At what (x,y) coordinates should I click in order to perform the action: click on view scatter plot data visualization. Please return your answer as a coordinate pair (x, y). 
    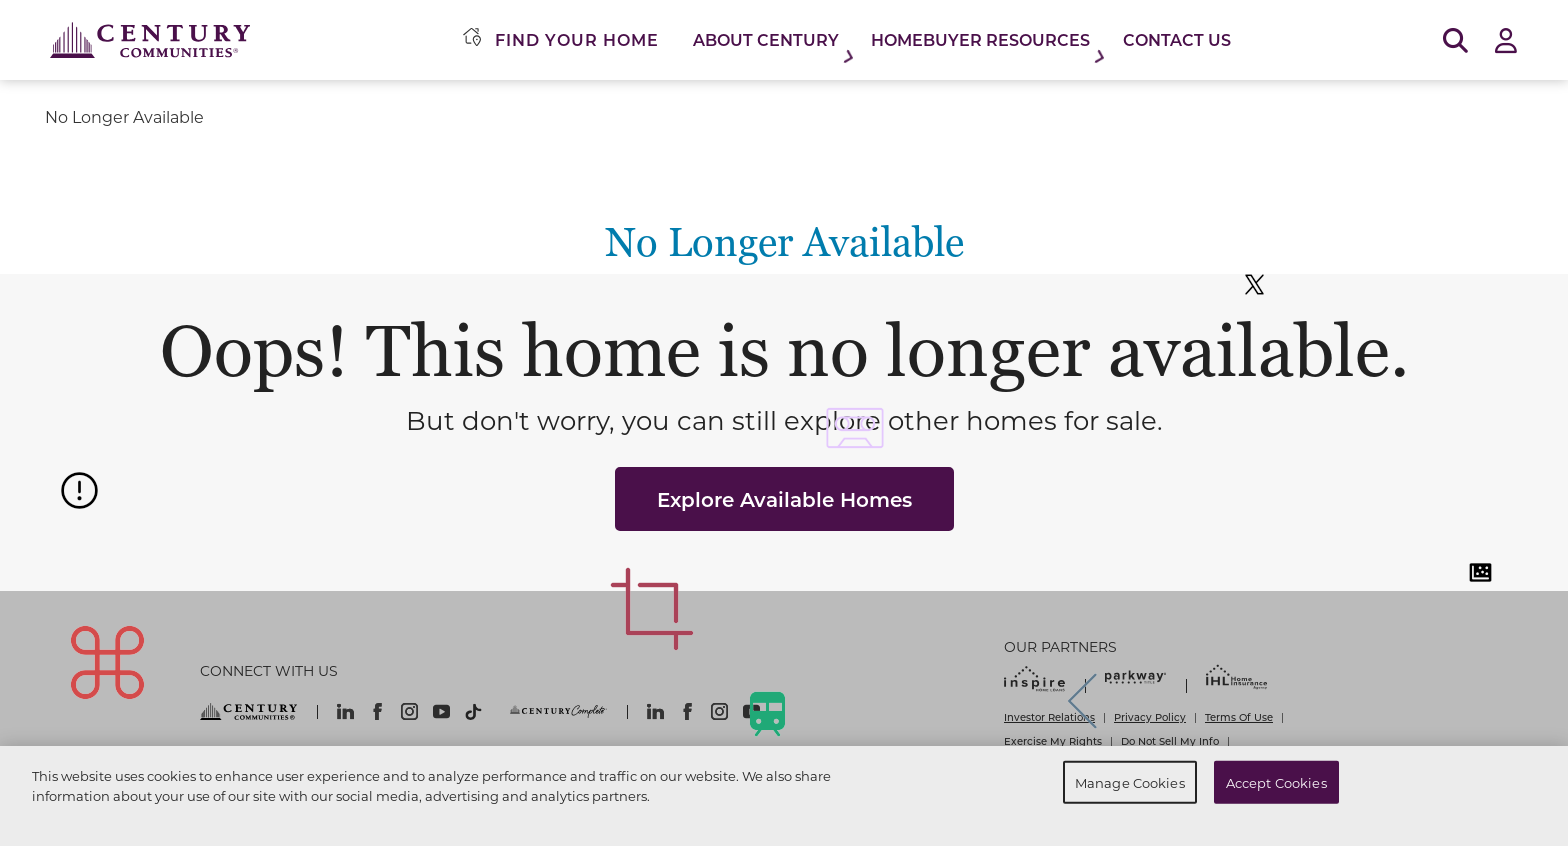
    Looking at the image, I should click on (1480, 572).